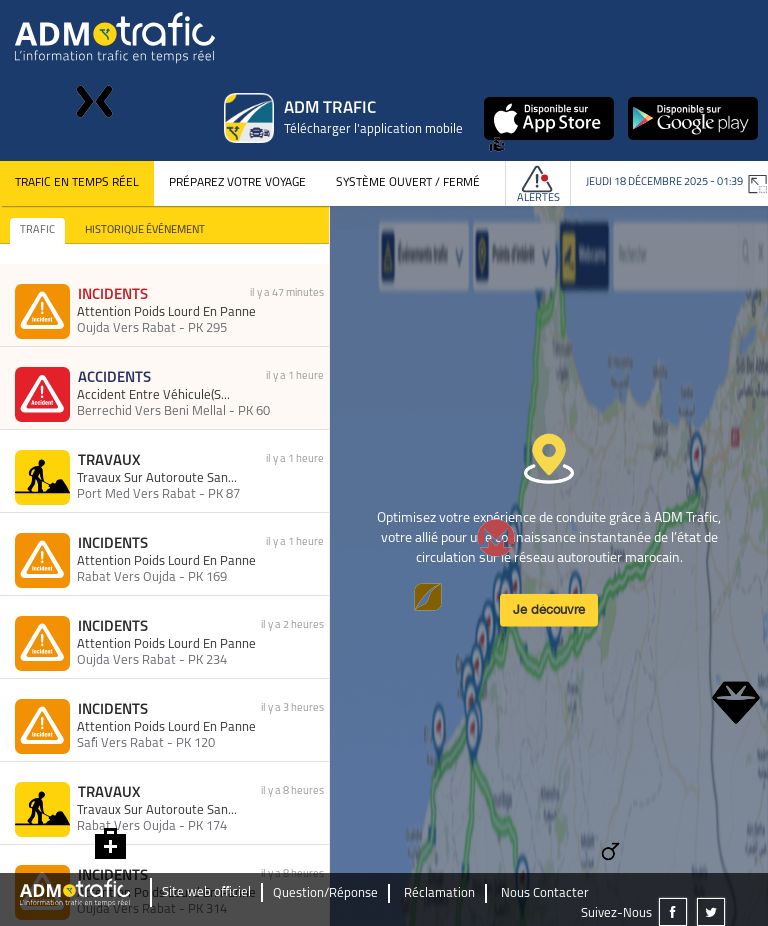 This screenshot has height=926, width=768. I want to click on hand washing or hygiene reminder, so click(497, 144).